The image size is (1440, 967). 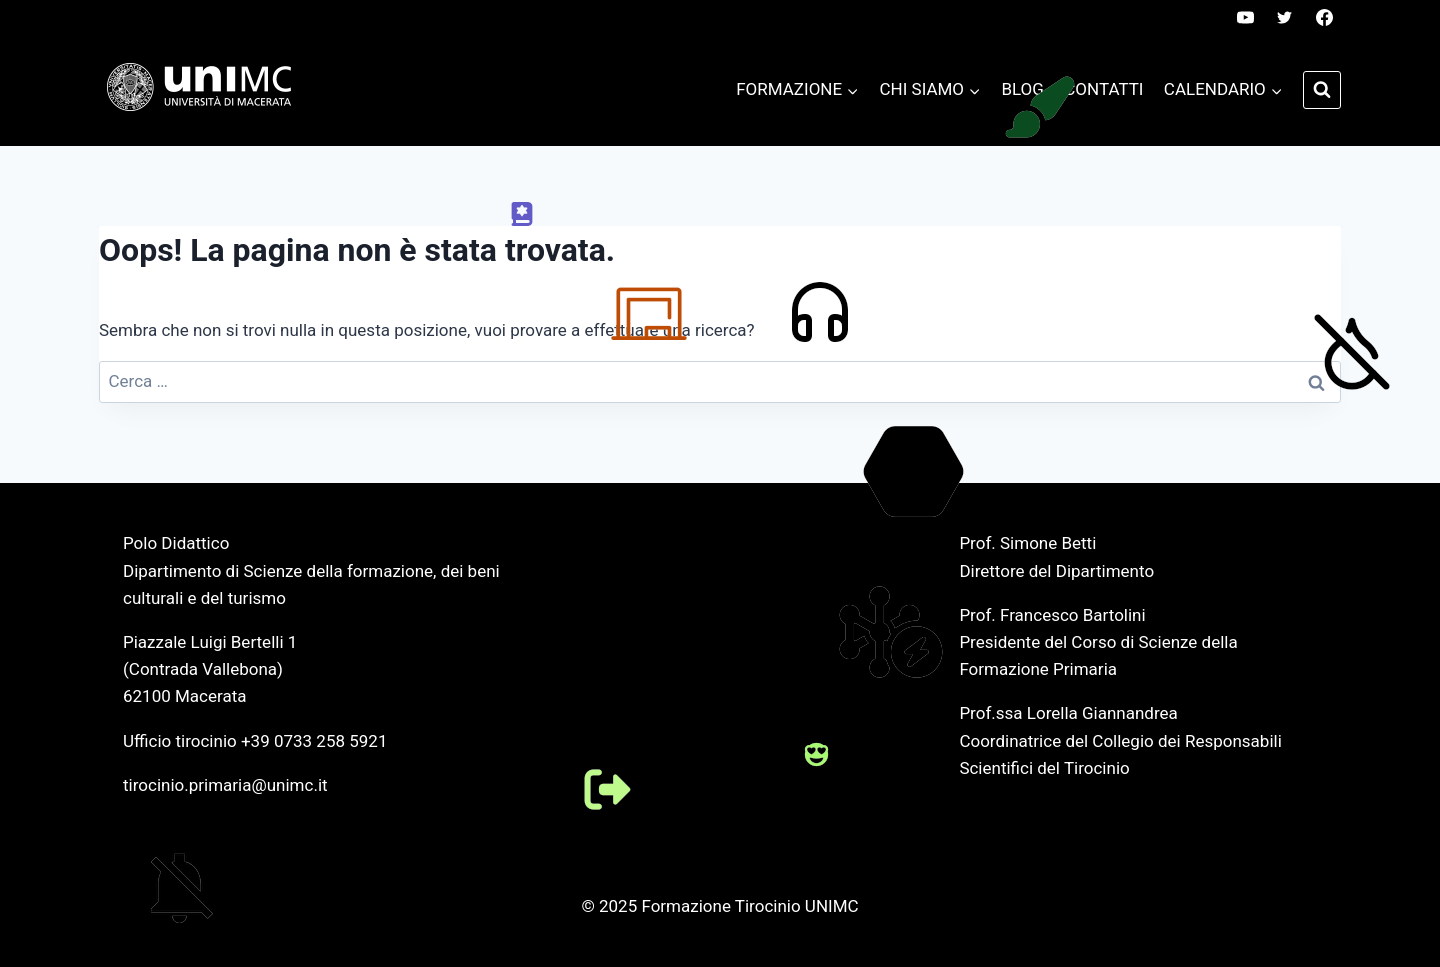 I want to click on hexagonal shape indicator or geometric element, so click(x=913, y=471).